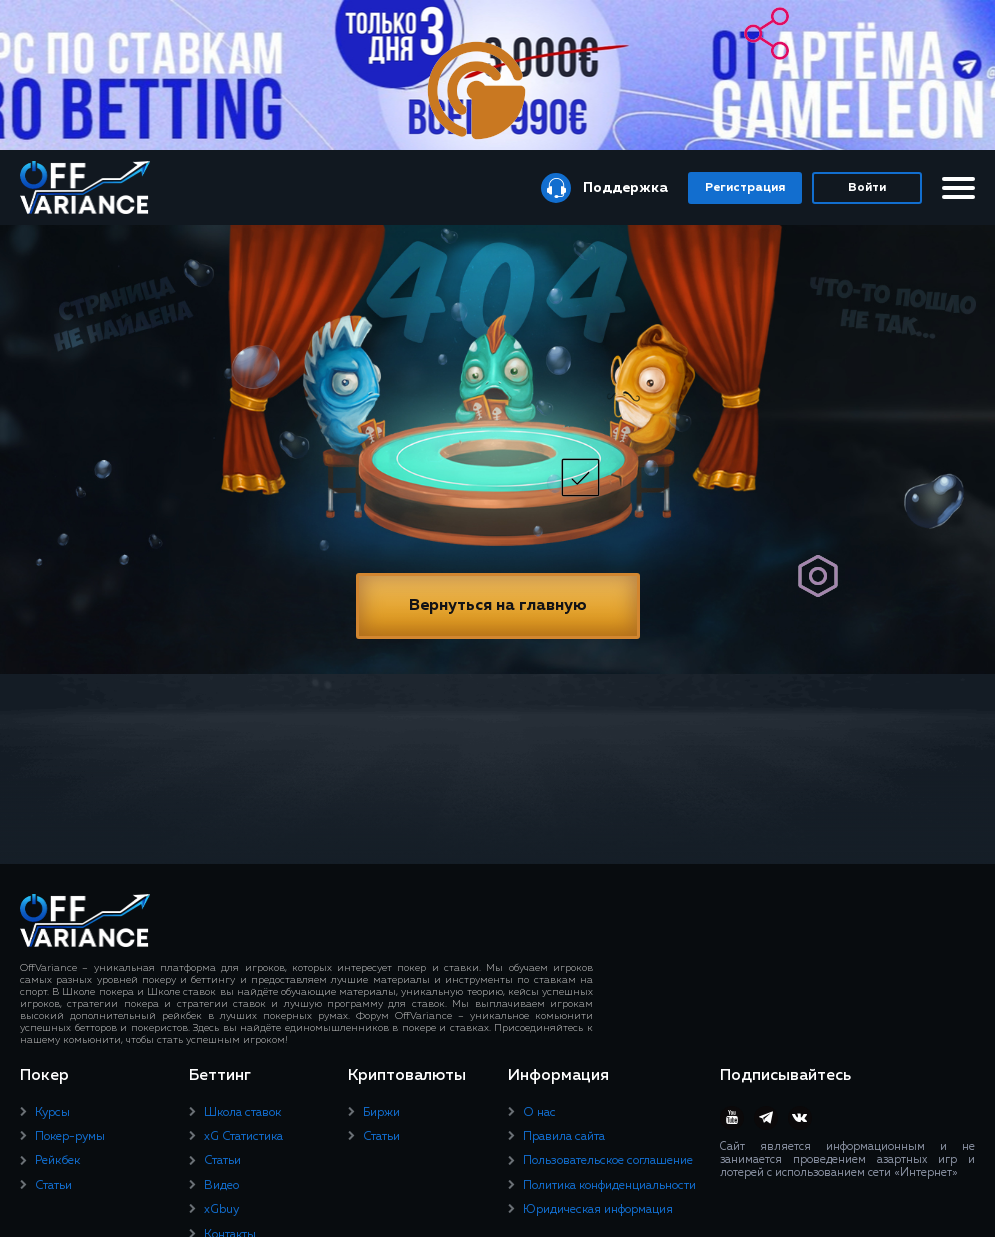 Image resolution: width=995 pixels, height=1237 pixels. What do you see at coordinates (768, 33) in the screenshot?
I see `share content with others` at bounding box center [768, 33].